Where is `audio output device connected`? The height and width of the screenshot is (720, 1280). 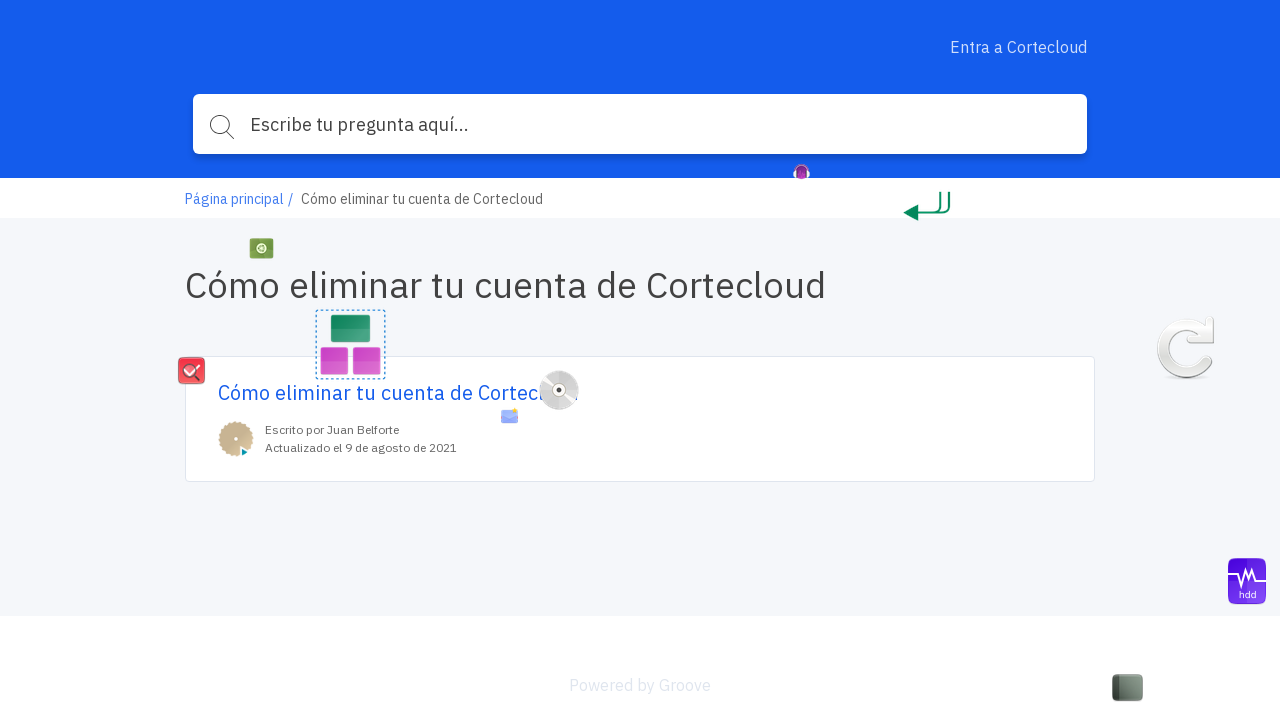 audio output device connected is located at coordinates (801, 171).